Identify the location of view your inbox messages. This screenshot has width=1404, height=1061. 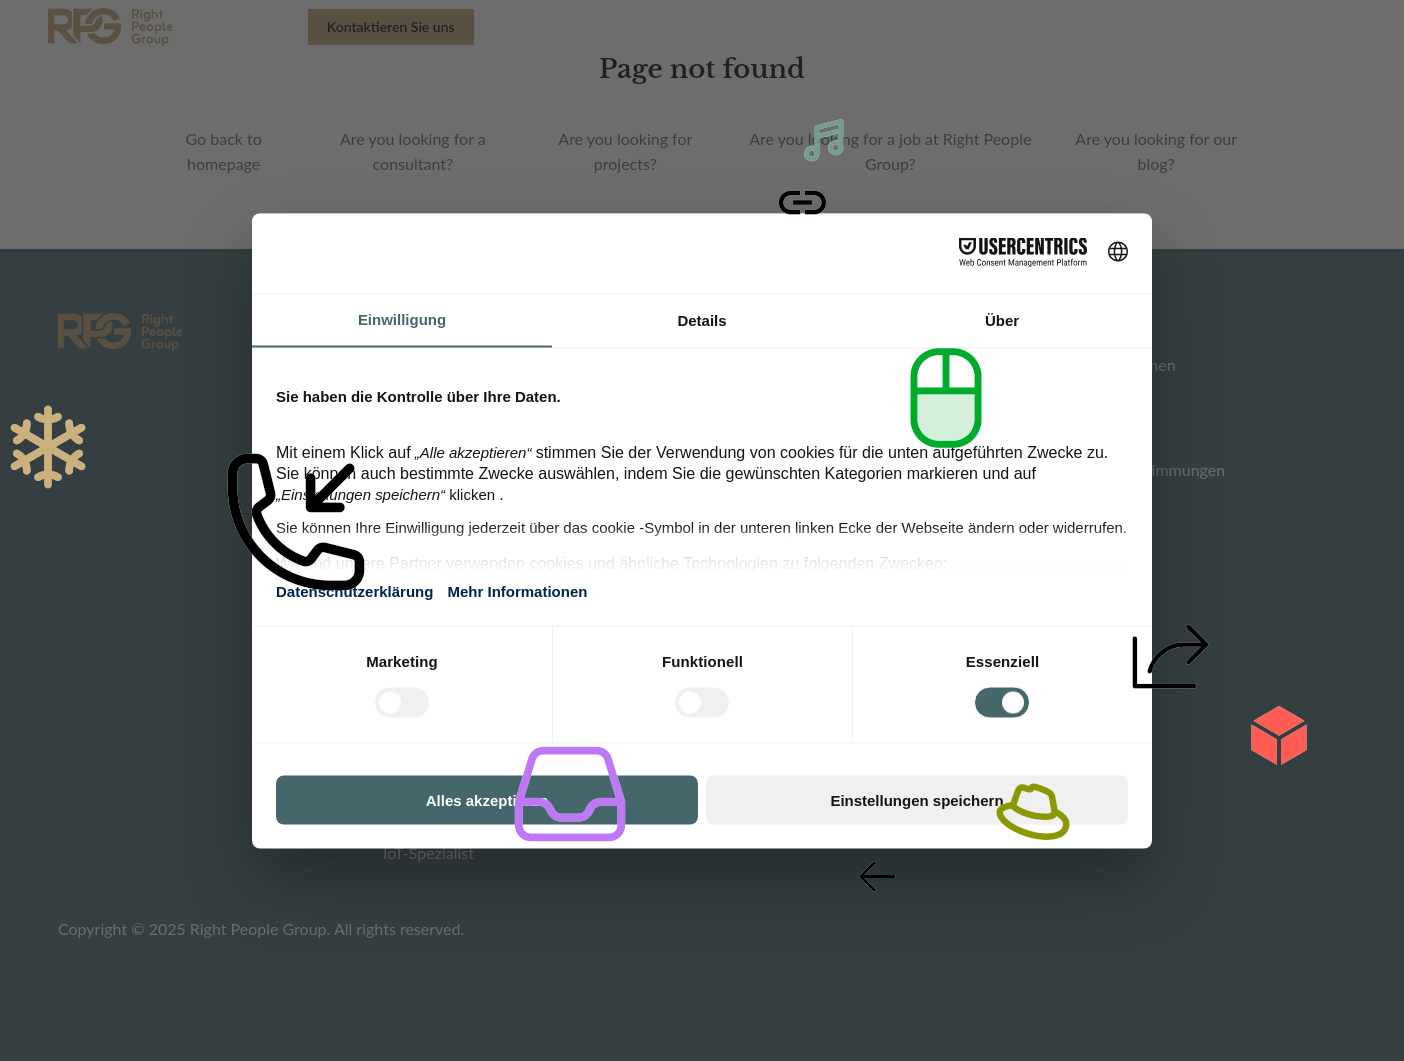
(570, 794).